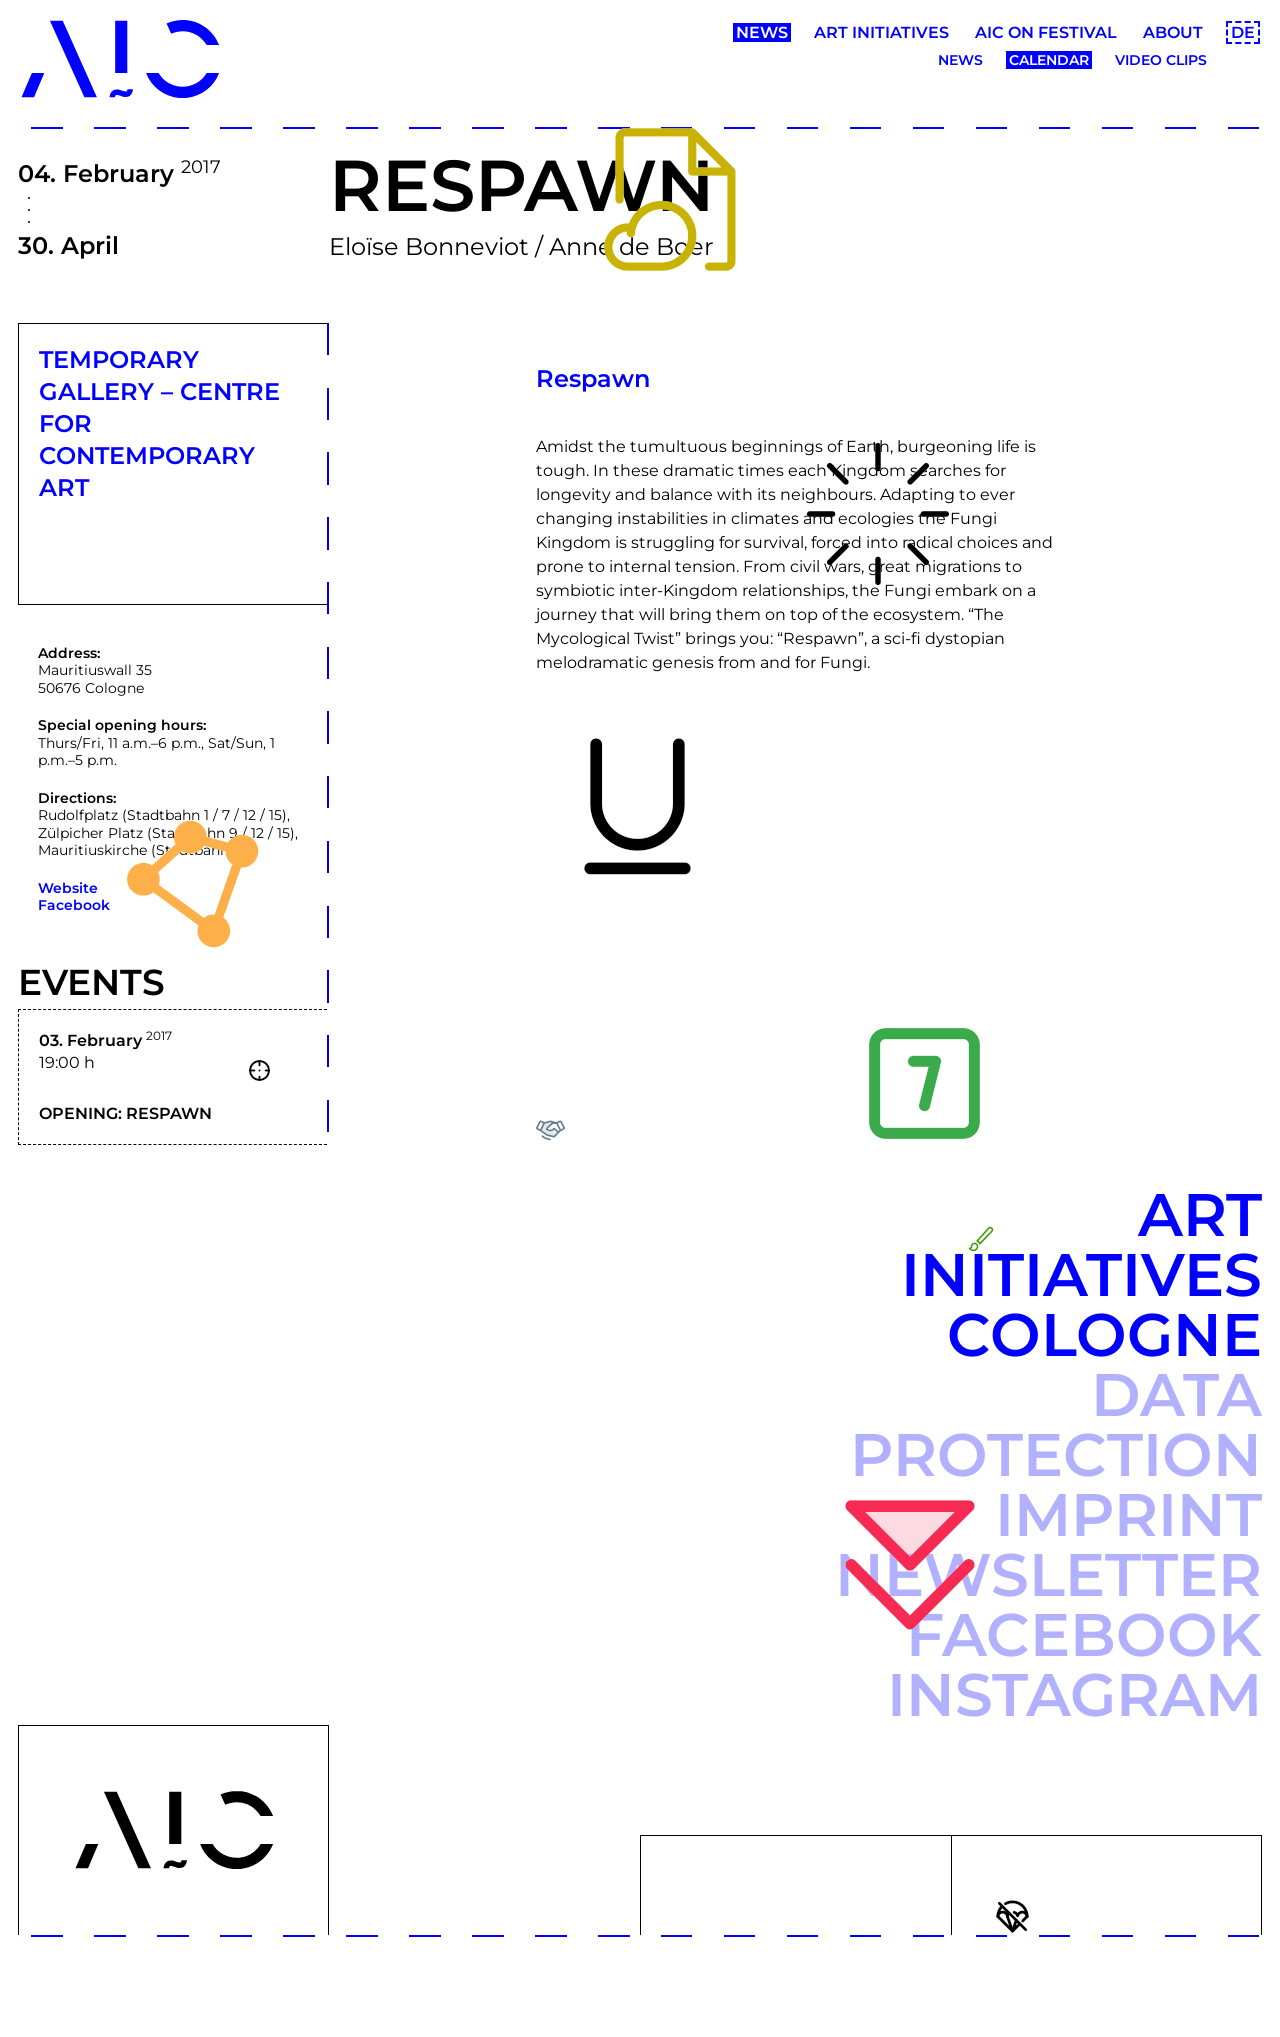 Image resolution: width=1280 pixels, height=2037 pixels. What do you see at coordinates (675, 199) in the screenshot?
I see `access cloud-stored files` at bounding box center [675, 199].